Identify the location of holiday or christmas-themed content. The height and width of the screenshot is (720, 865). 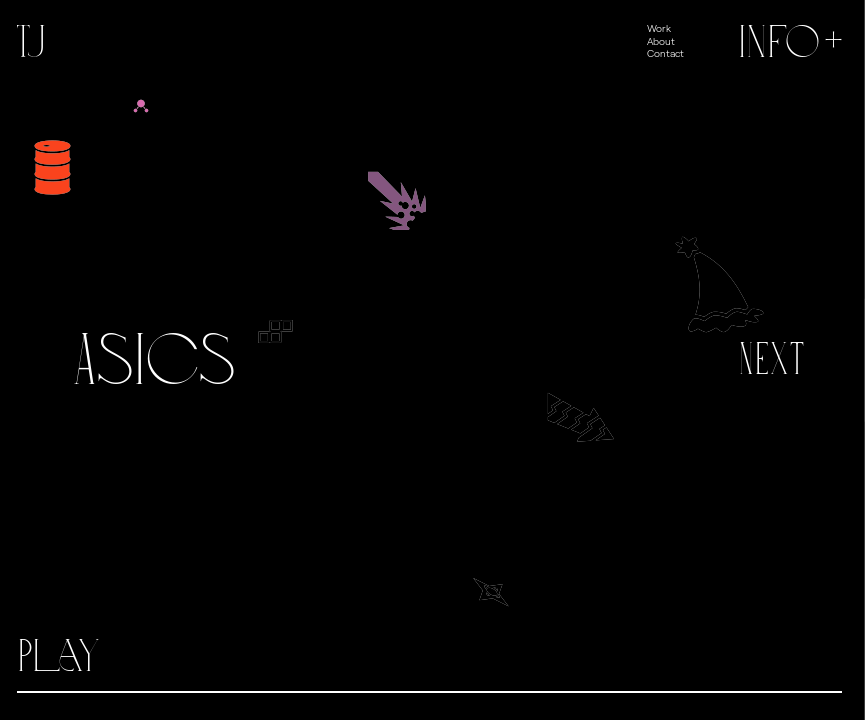
(719, 284).